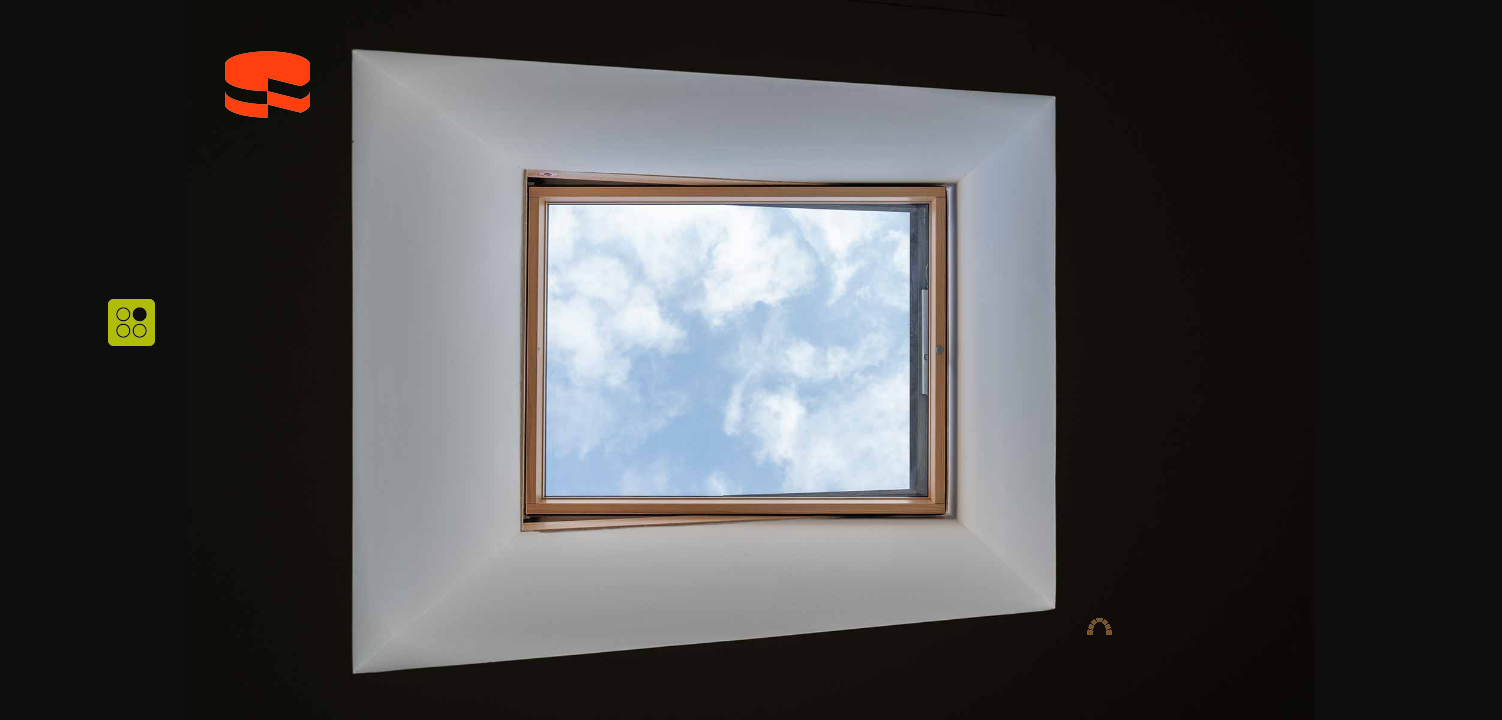  What do you see at coordinates (267, 84) in the screenshot?
I see `CakePHP framework logo` at bounding box center [267, 84].